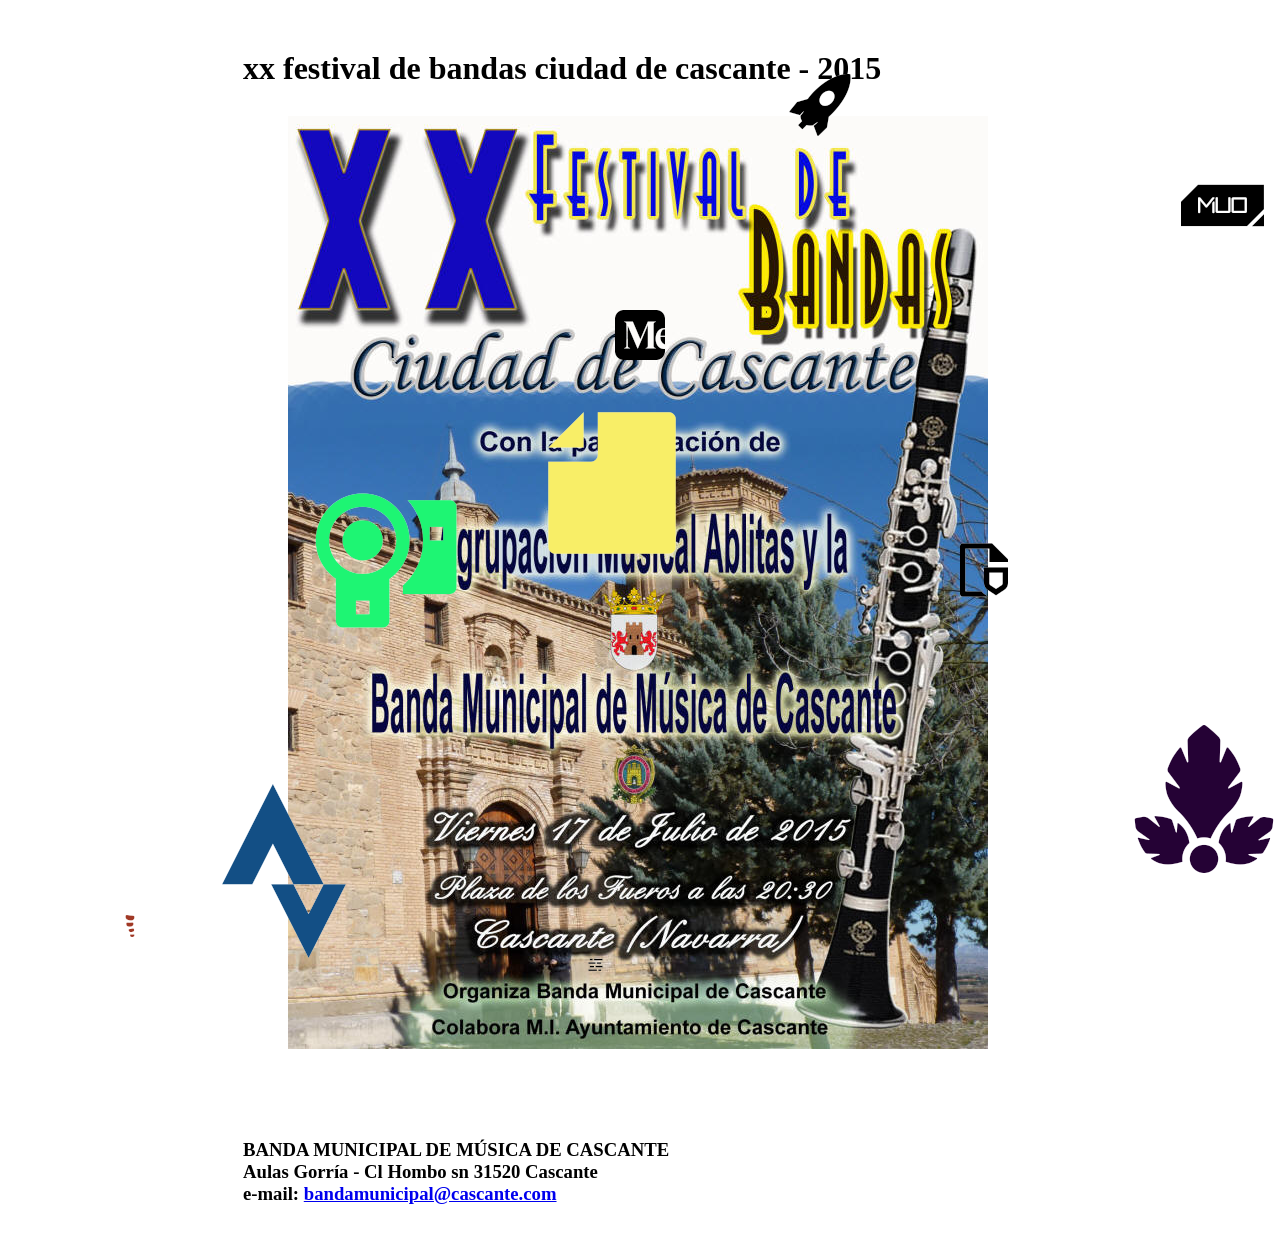  Describe the element at coordinates (284, 871) in the screenshot. I see `open the Strava app` at that location.